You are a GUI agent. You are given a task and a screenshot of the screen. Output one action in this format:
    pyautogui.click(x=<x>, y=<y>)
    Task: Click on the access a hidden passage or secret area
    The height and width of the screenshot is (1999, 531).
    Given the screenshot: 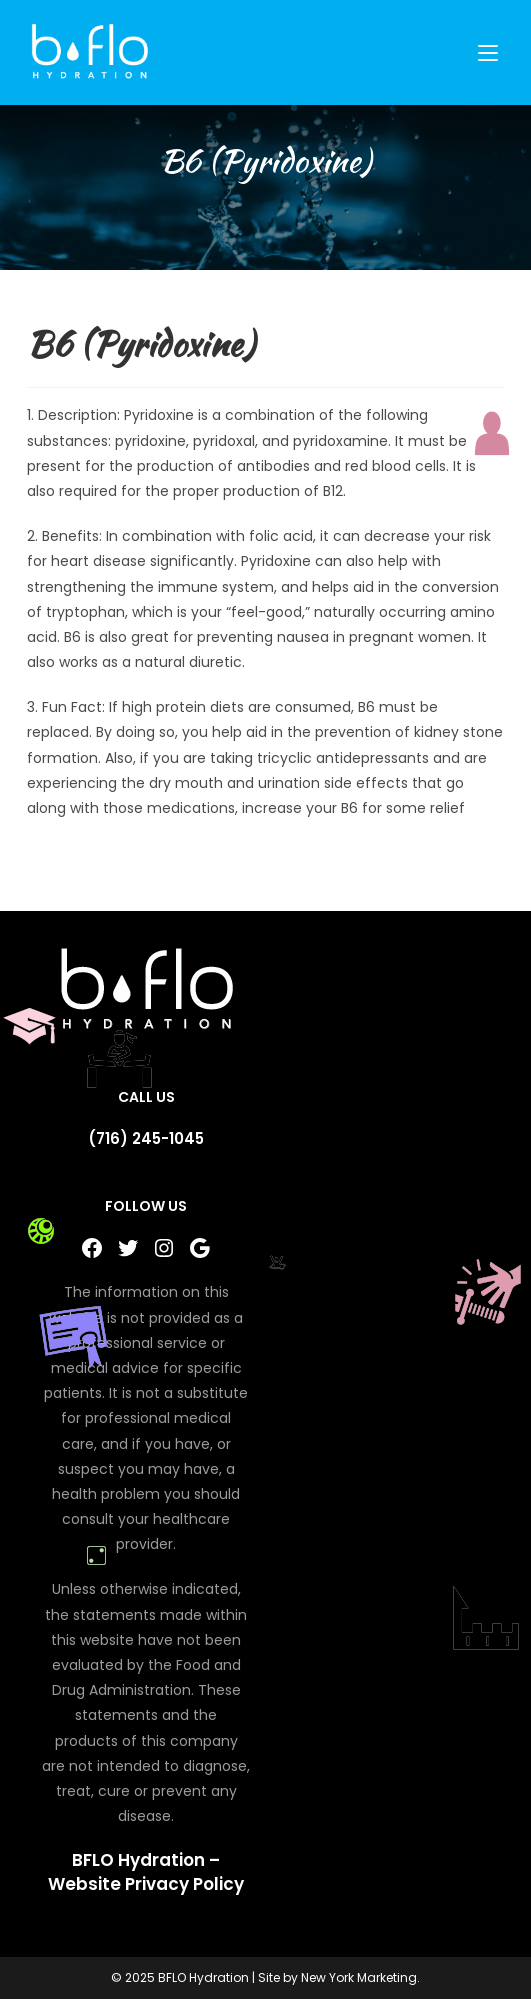 What is the action you would take?
    pyautogui.click(x=277, y=1262)
    